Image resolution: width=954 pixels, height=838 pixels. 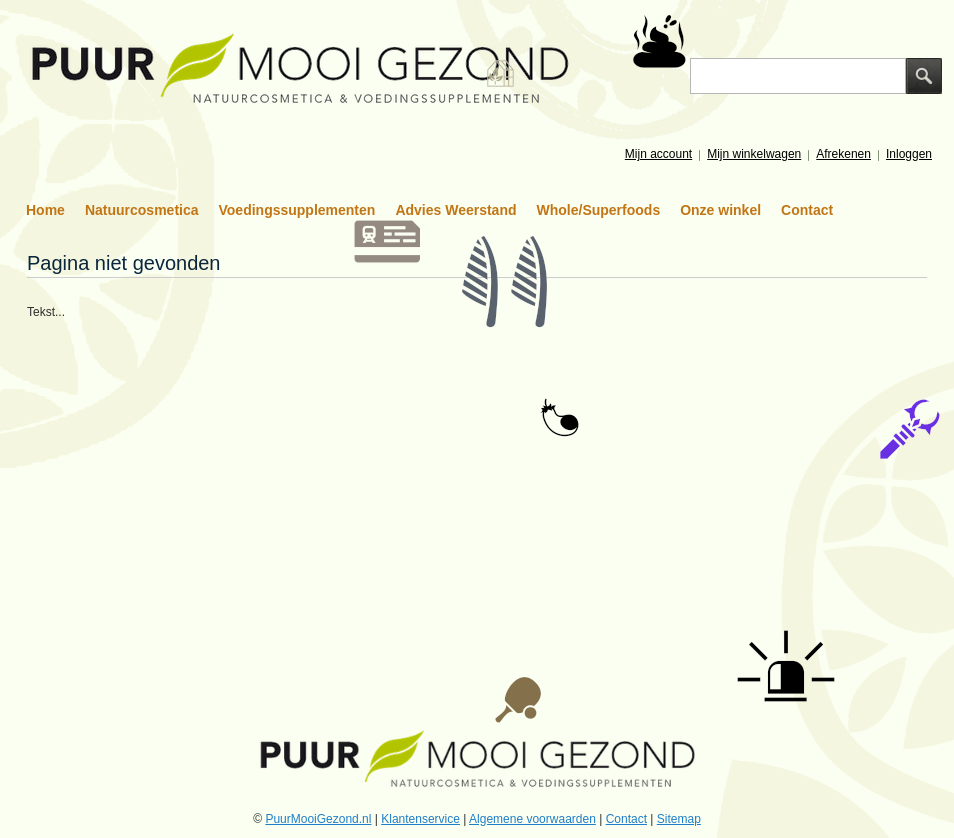 What do you see at coordinates (910, 429) in the screenshot?
I see `cast a lunar or night-themed spell` at bounding box center [910, 429].